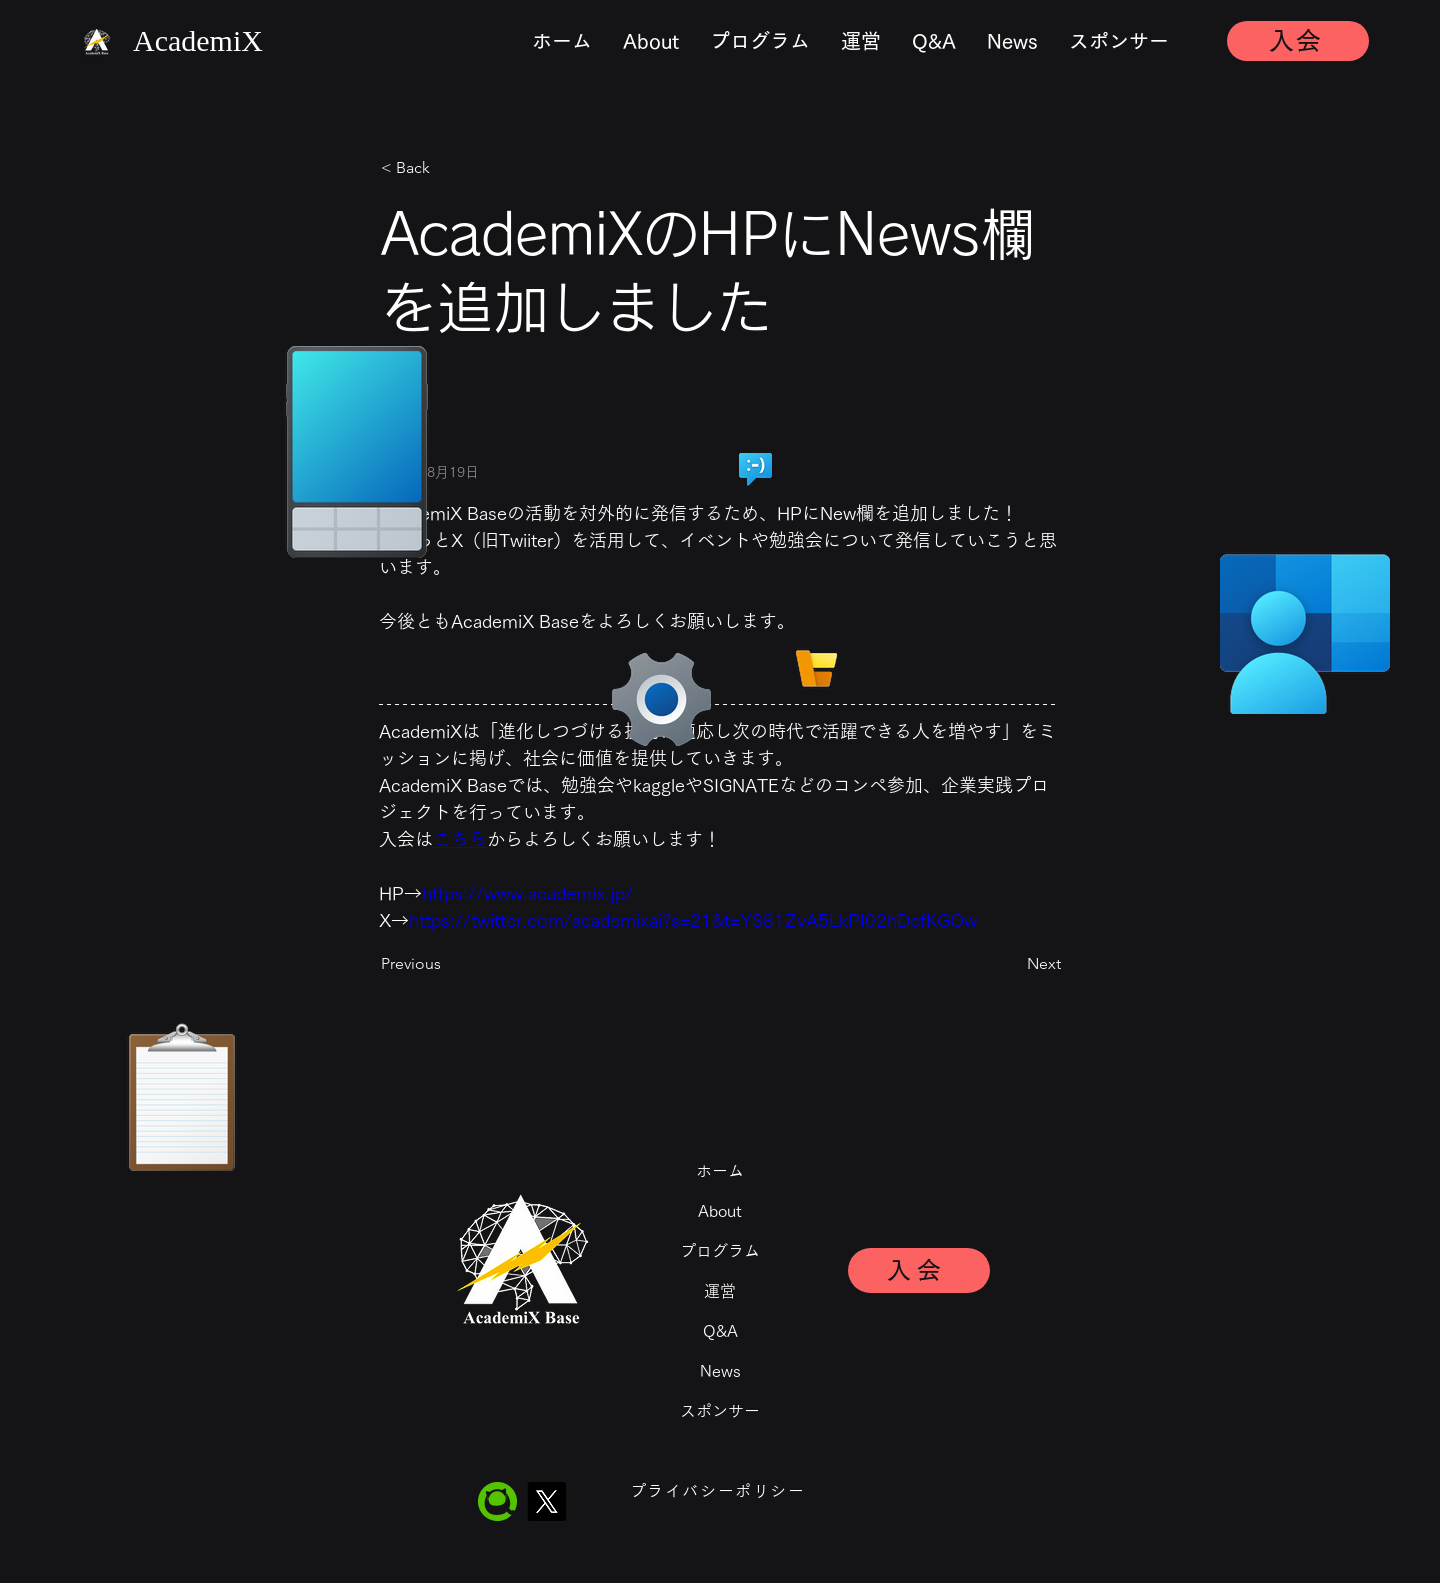 The image size is (1440, 1583). I want to click on open windows settings, so click(661, 699).